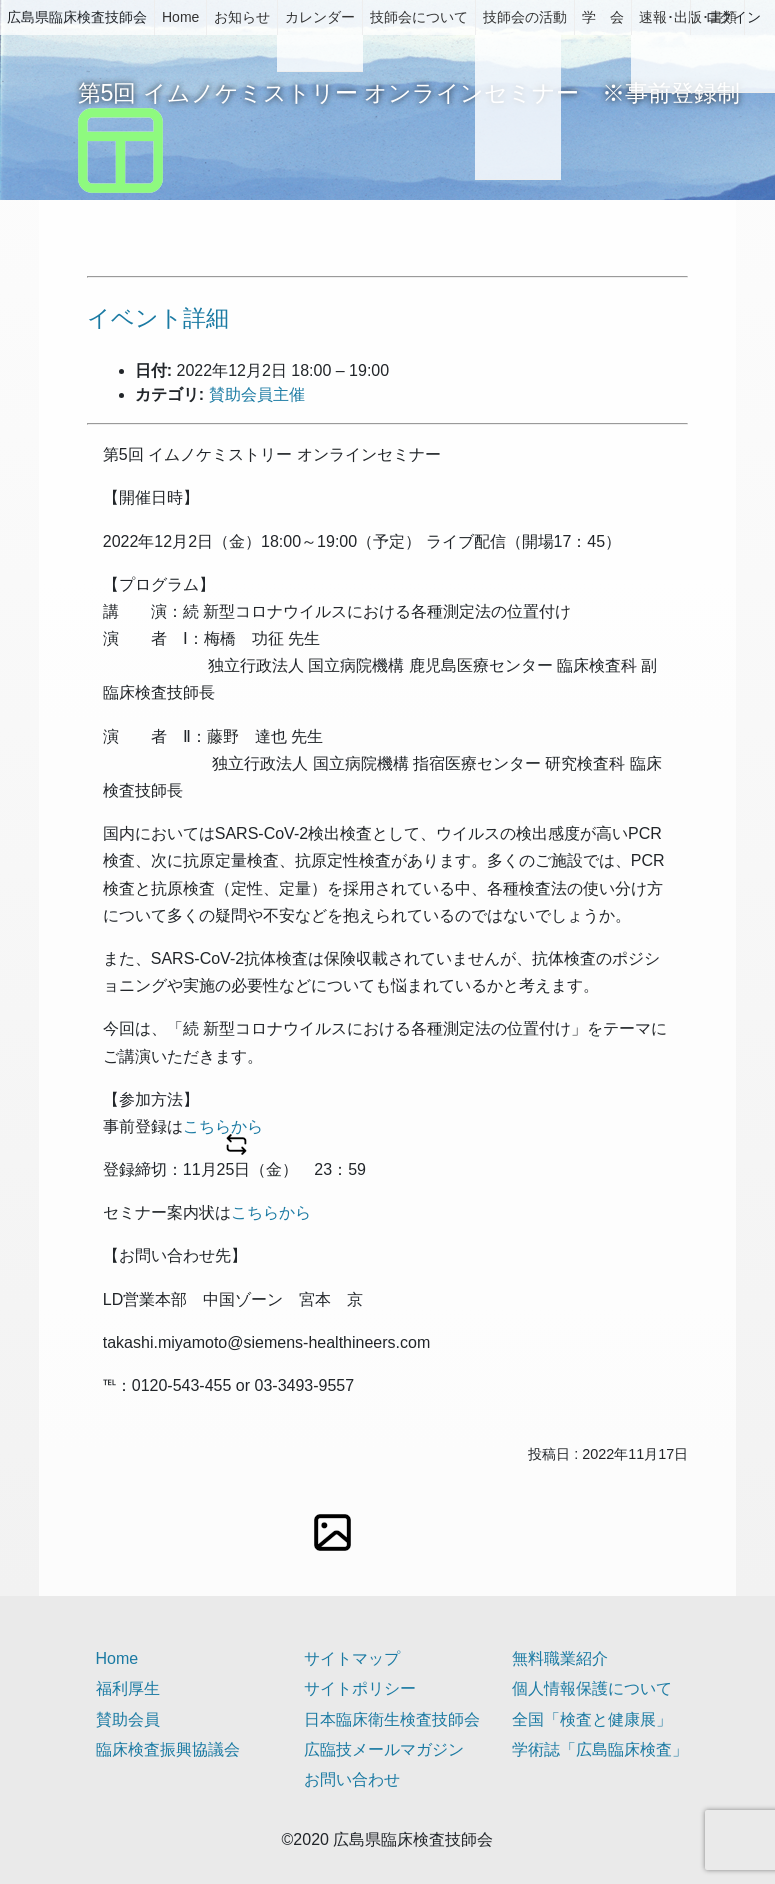 The width and height of the screenshot is (775, 1884). What do you see at coordinates (236, 1144) in the screenshot?
I see `enable repeat mode for media playback` at bounding box center [236, 1144].